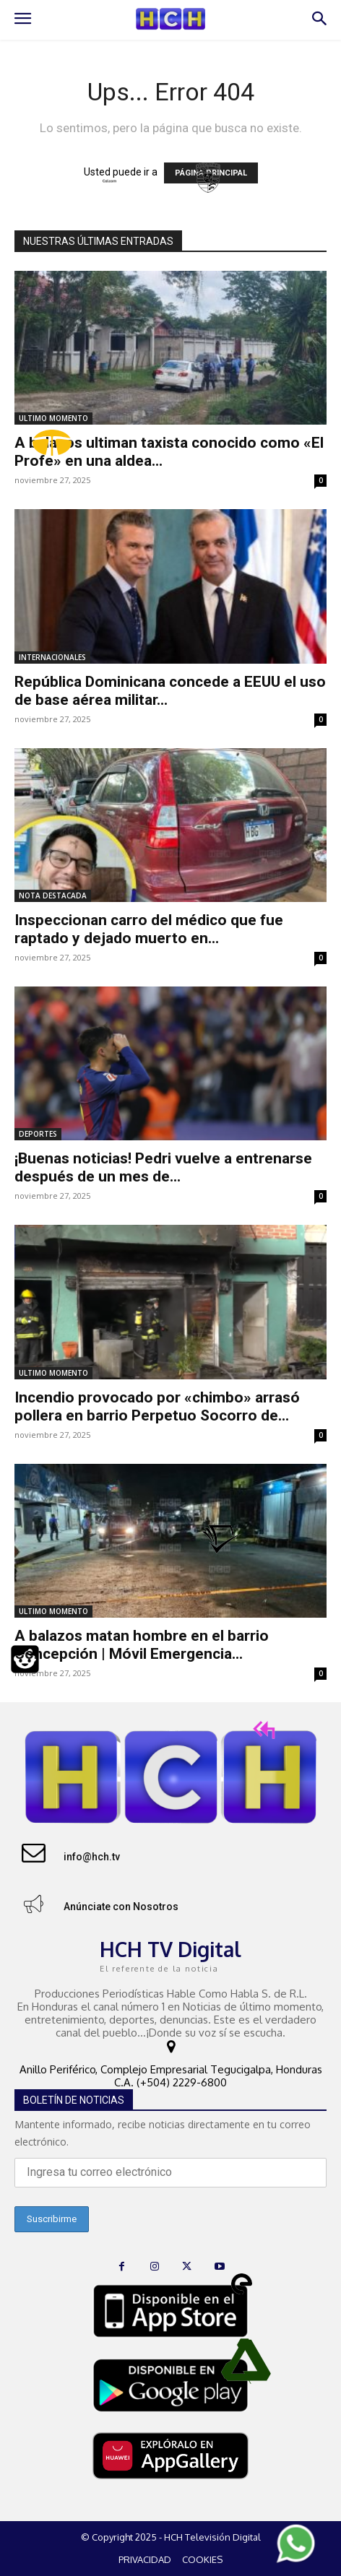 Image resolution: width=341 pixels, height=2576 pixels. Describe the element at coordinates (221, 1539) in the screenshot. I see `open Semantic Scholar academic search` at that location.